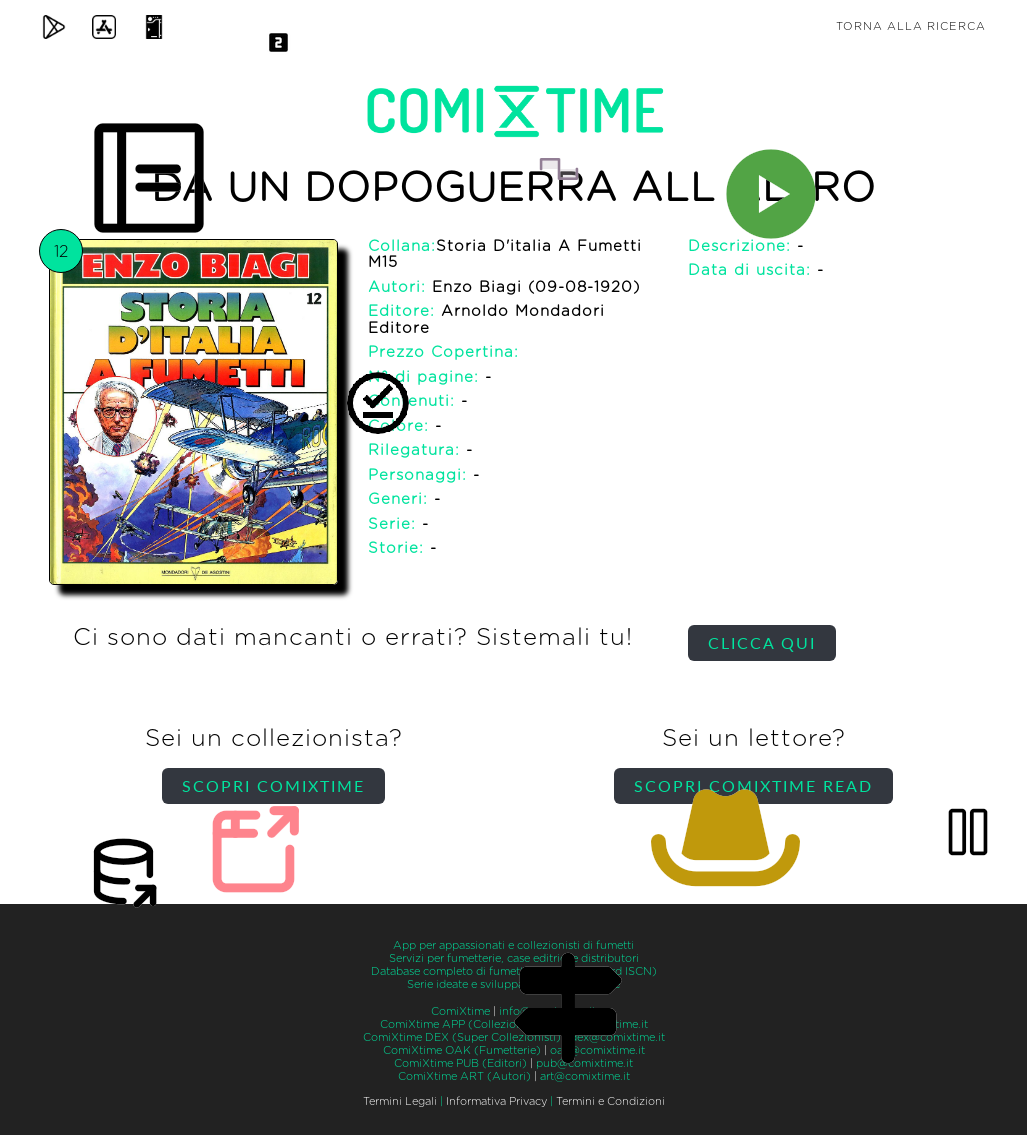  I want to click on play media content, so click(771, 194).